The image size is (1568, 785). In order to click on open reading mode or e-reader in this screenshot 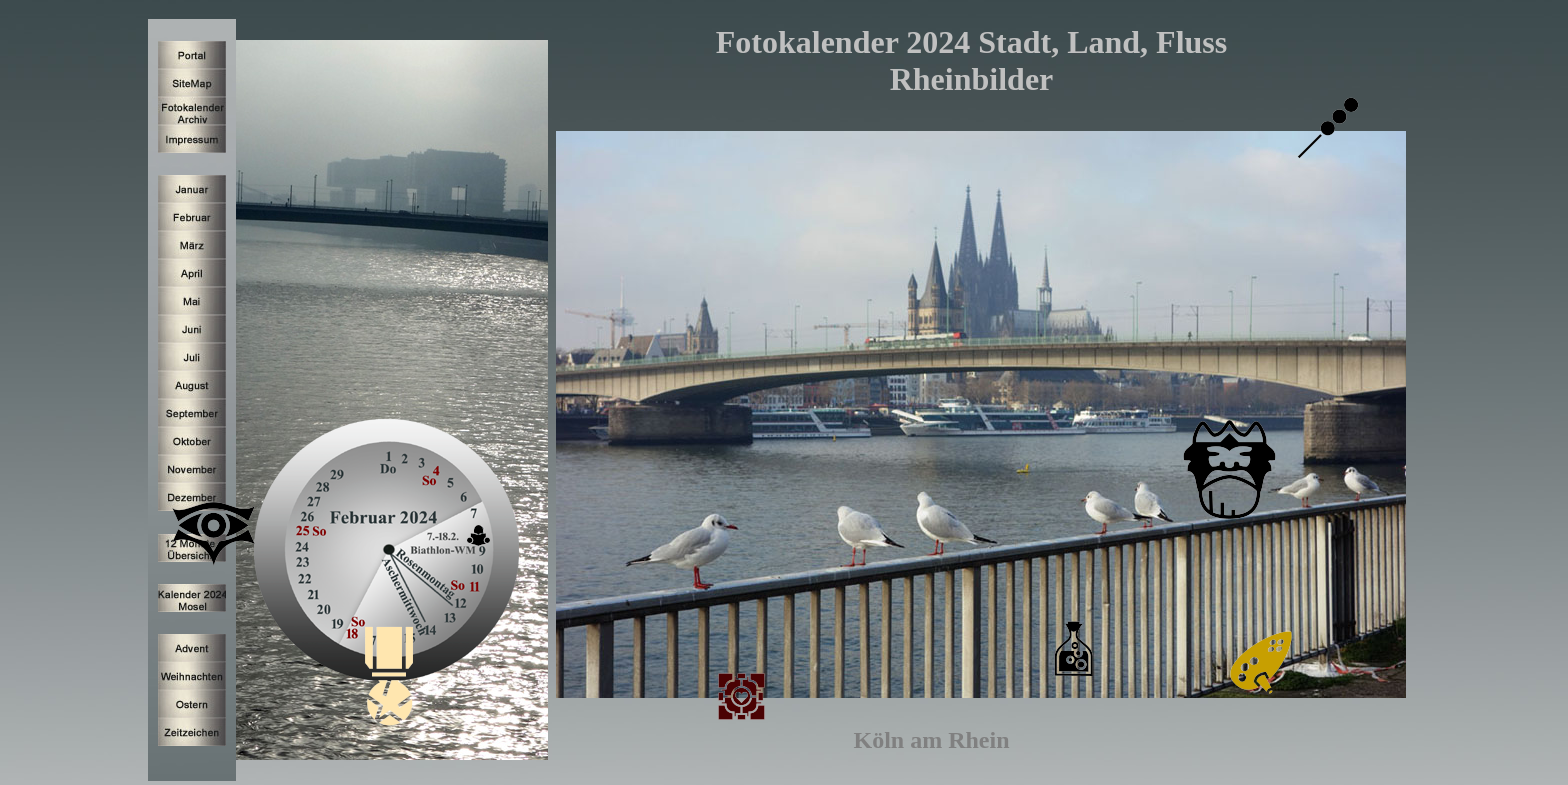, I will do `click(478, 535)`.